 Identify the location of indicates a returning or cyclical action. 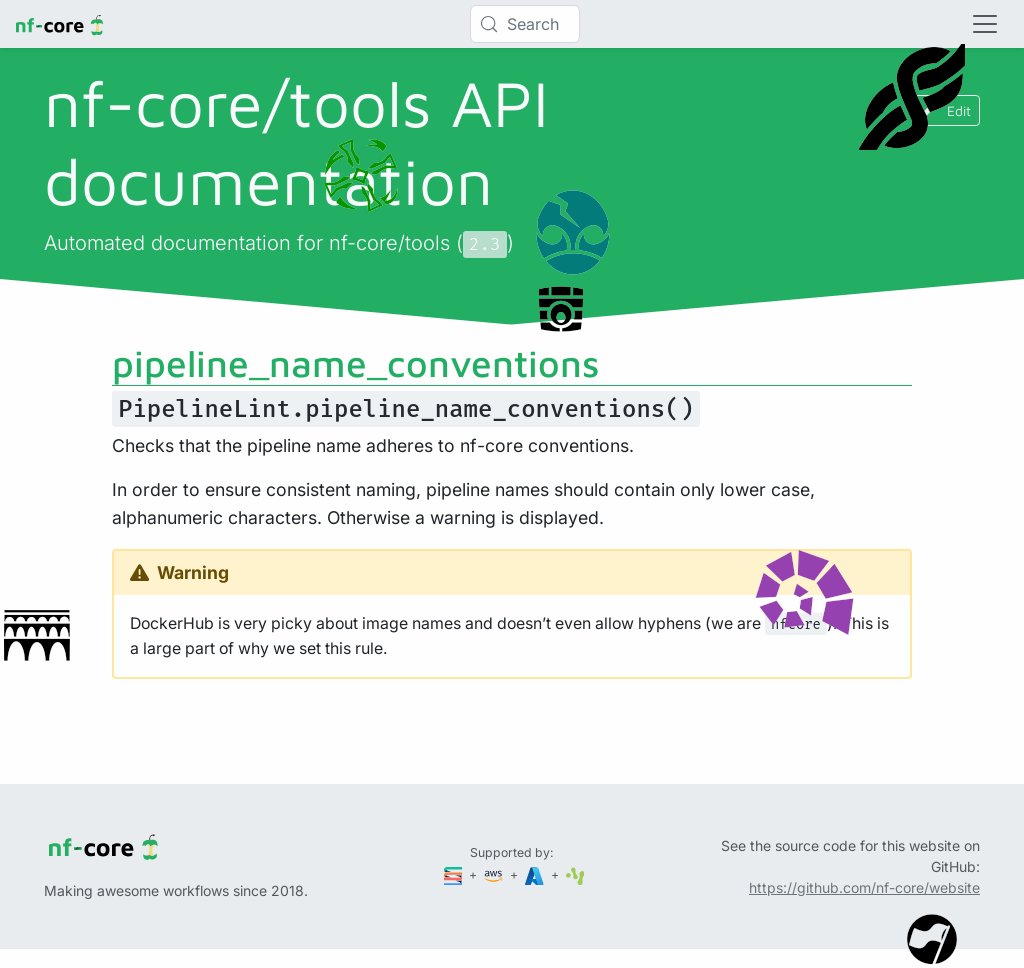
(360, 175).